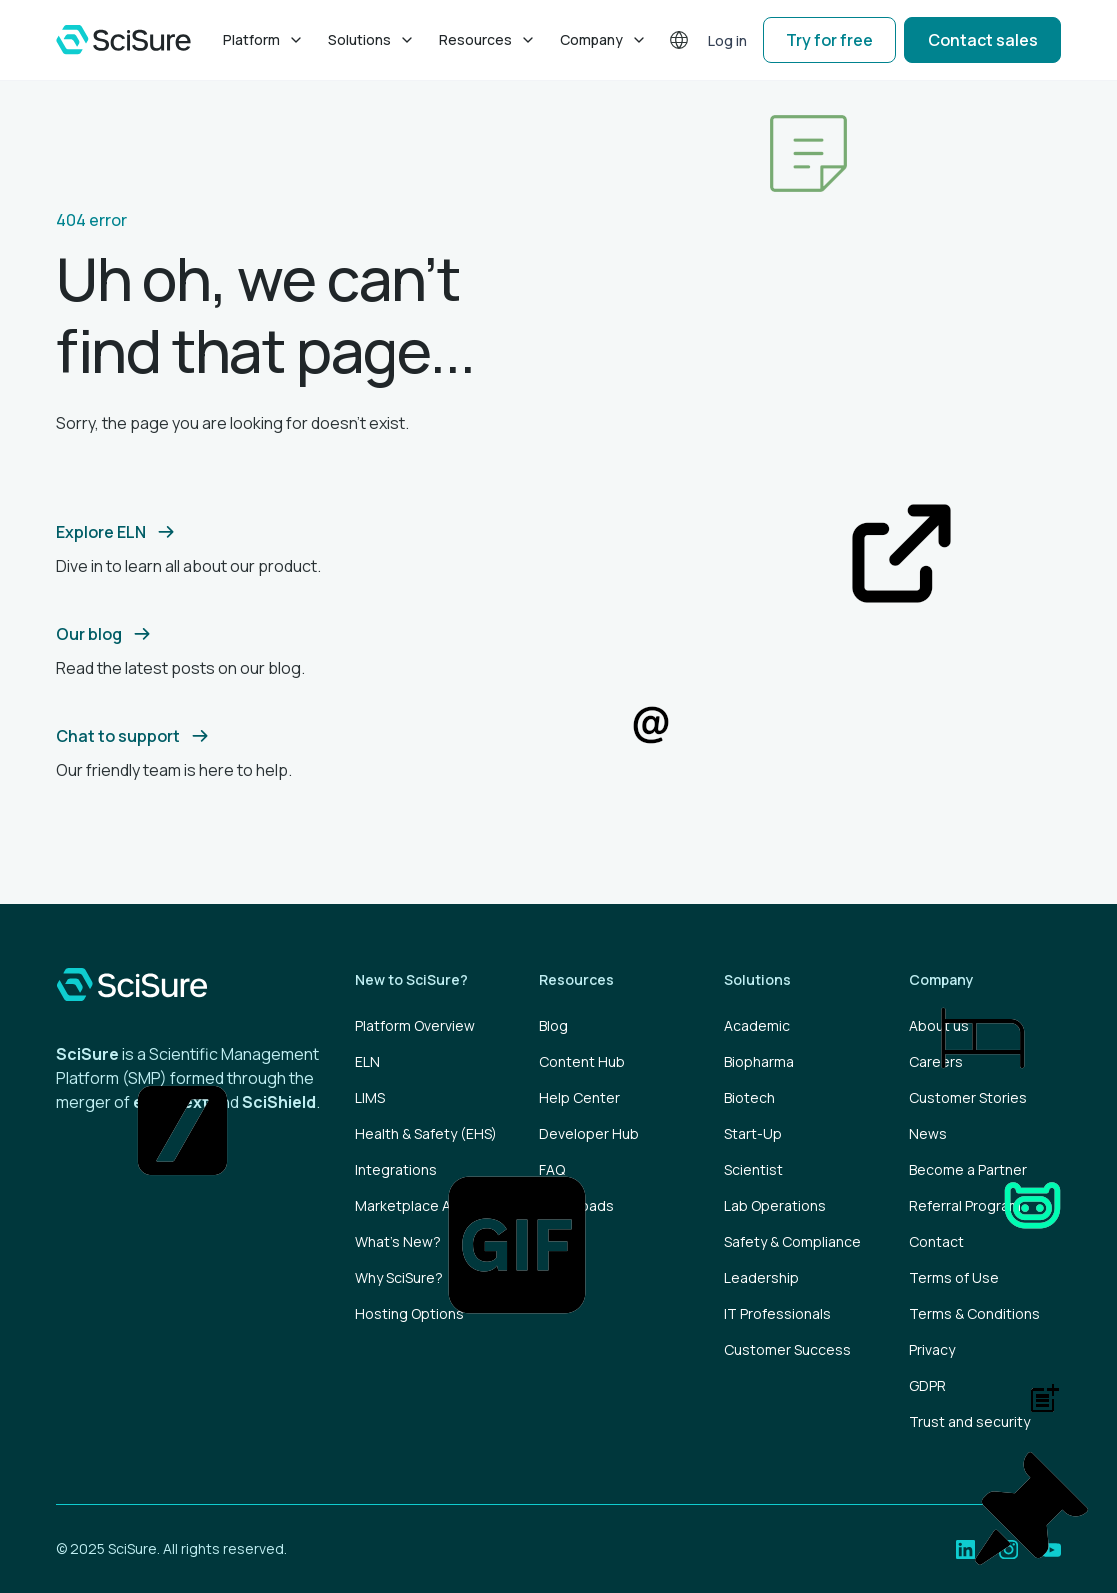 The image size is (1117, 1593). I want to click on open link in a new tab or window, so click(901, 553).